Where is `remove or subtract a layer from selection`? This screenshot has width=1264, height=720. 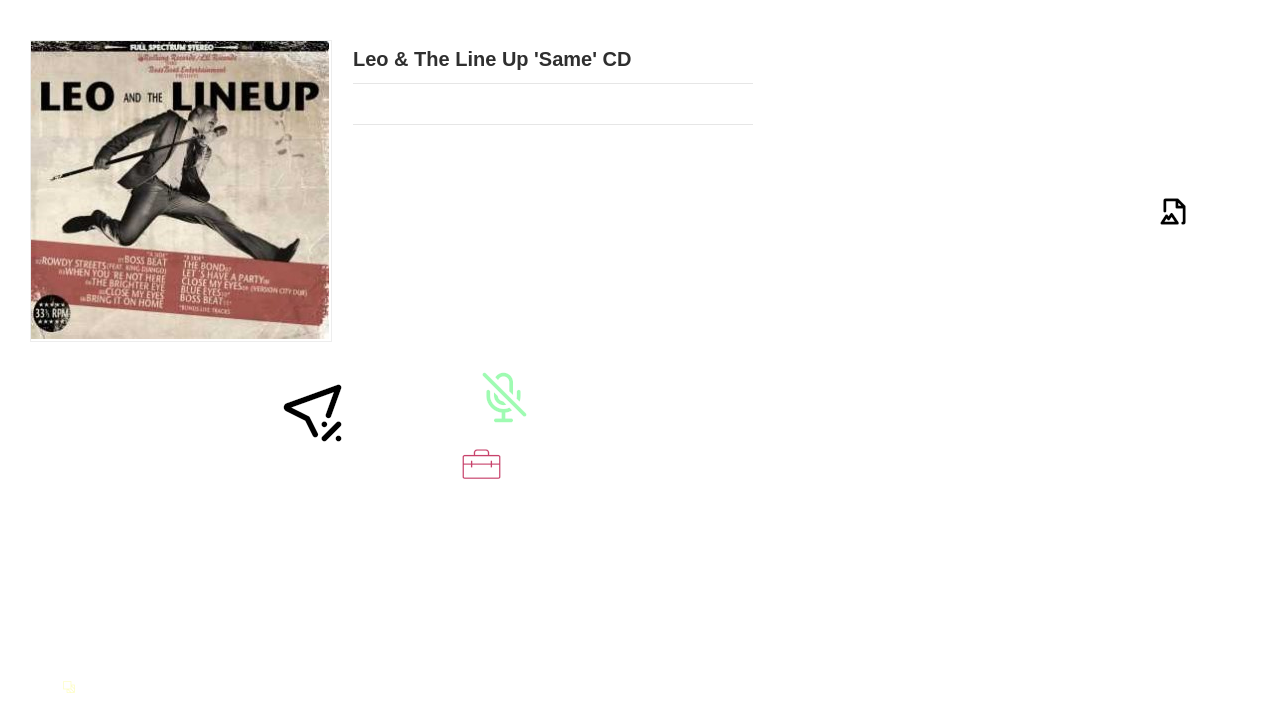
remove or subtract a layer from selection is located at coordinates (69, 687).